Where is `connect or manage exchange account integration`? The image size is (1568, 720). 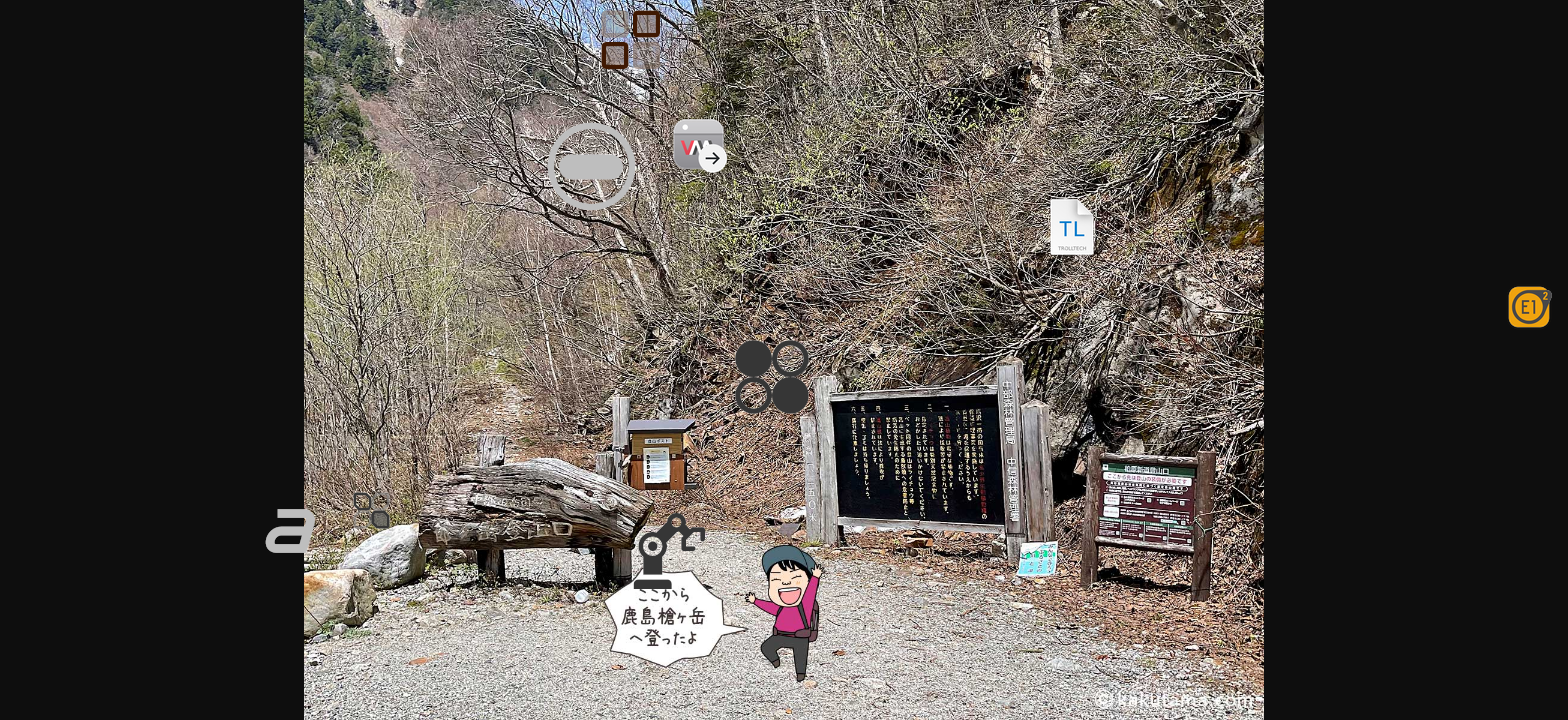
connect or manage exchange account integration is located at coordinates (371, 510).